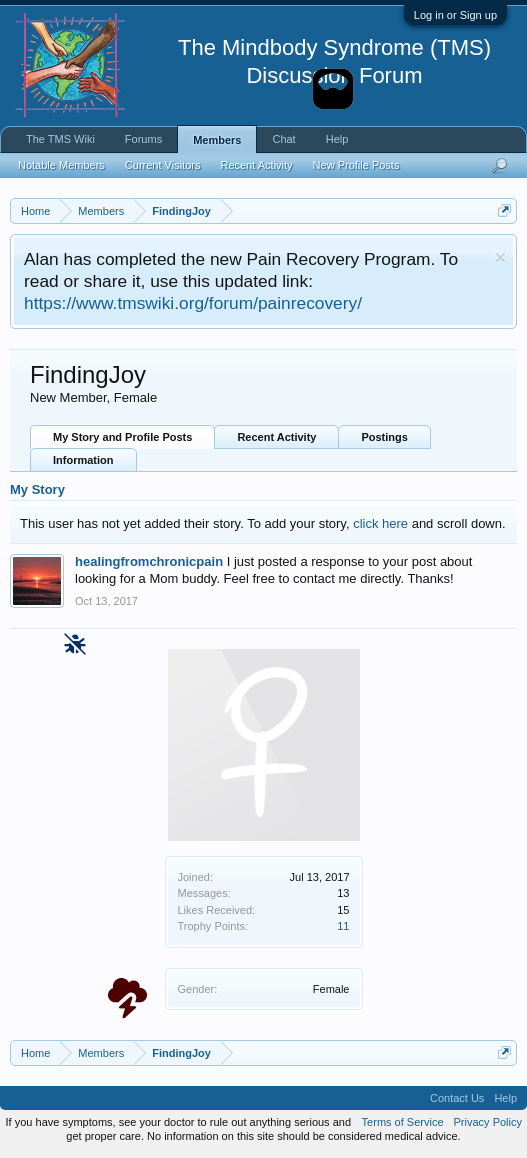 This screenshot has height=1158, width=527. What do you see at coordinates (127, 997) in the screenshot?
I see `indicates thunderstorm weather conditions` at bounding box center [127, 997].